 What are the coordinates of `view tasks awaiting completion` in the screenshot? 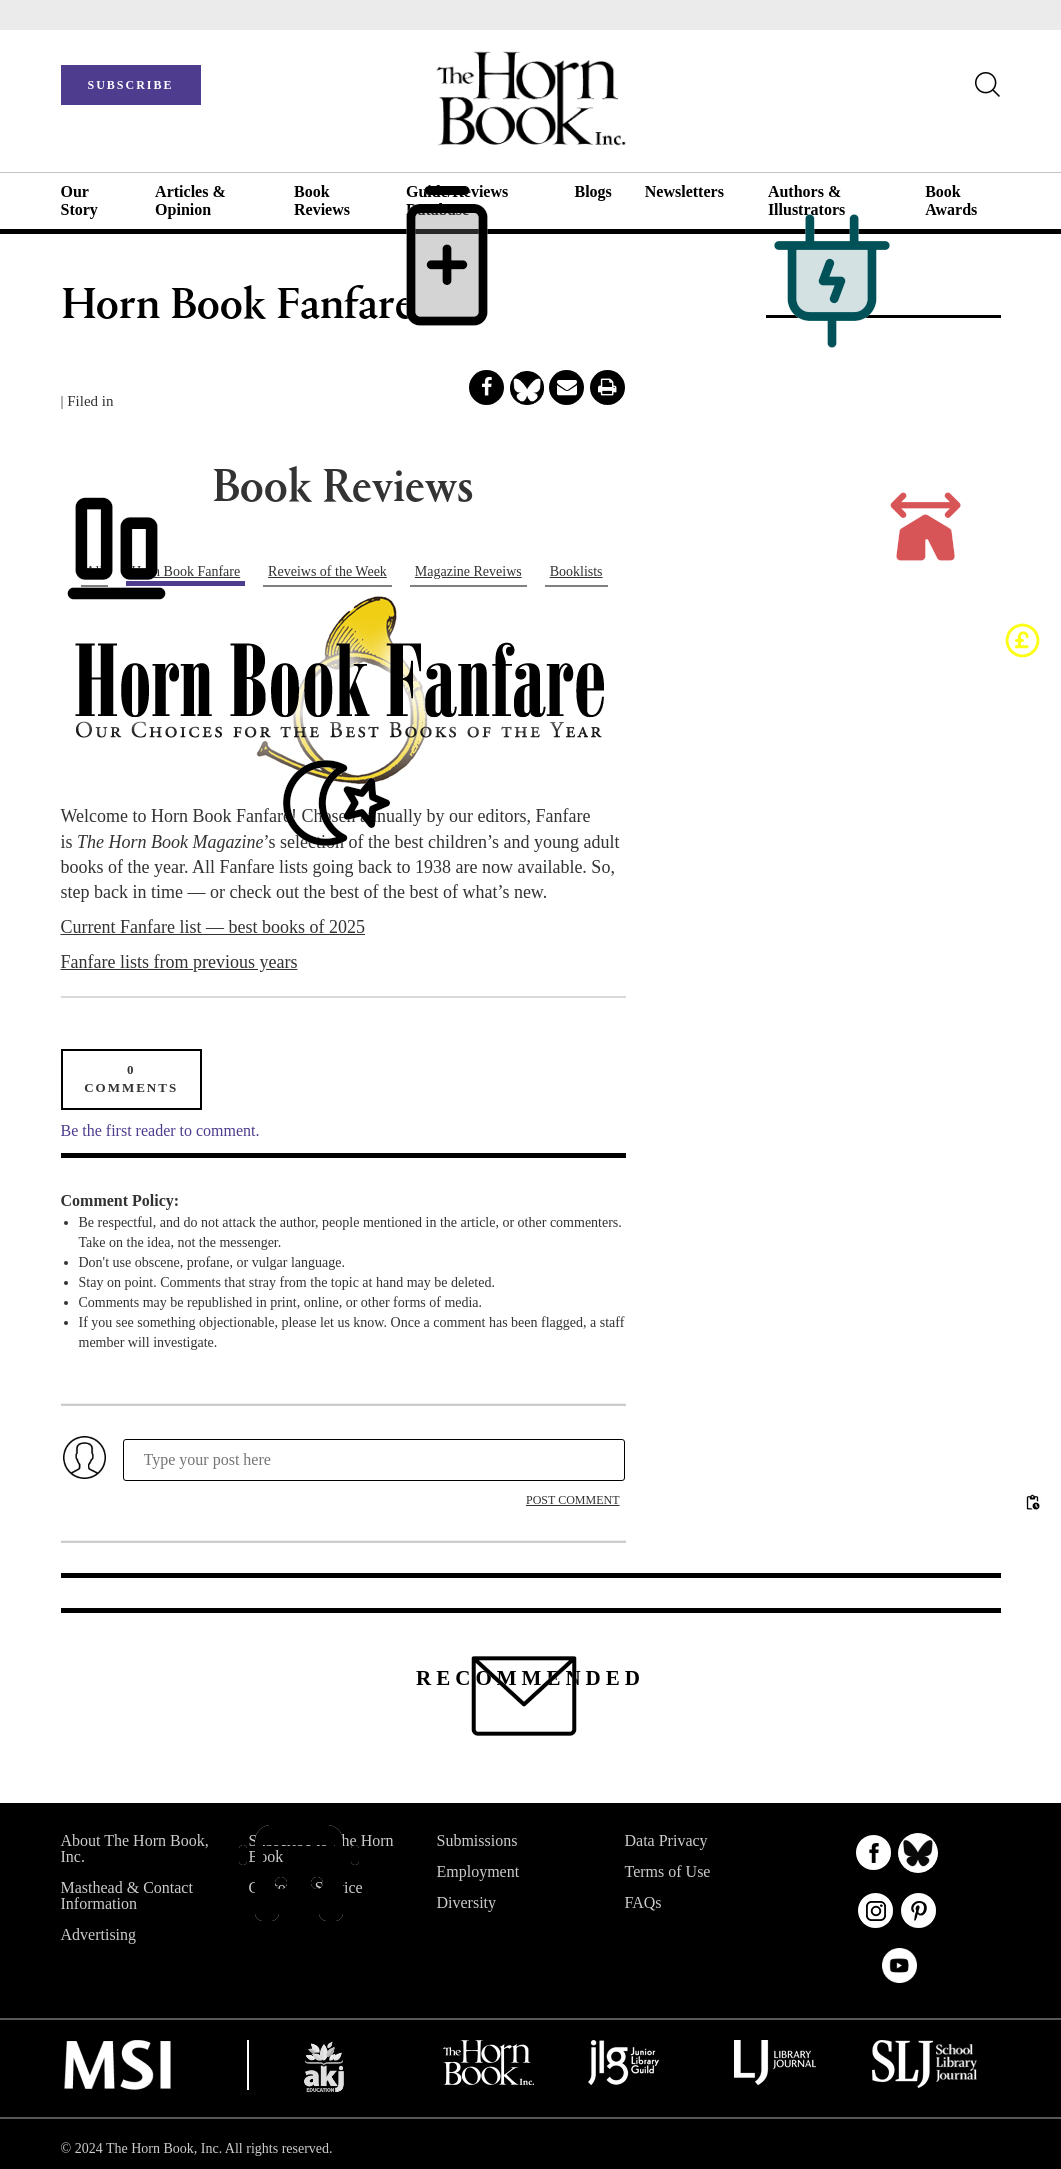 It's located at (1032, 1502).